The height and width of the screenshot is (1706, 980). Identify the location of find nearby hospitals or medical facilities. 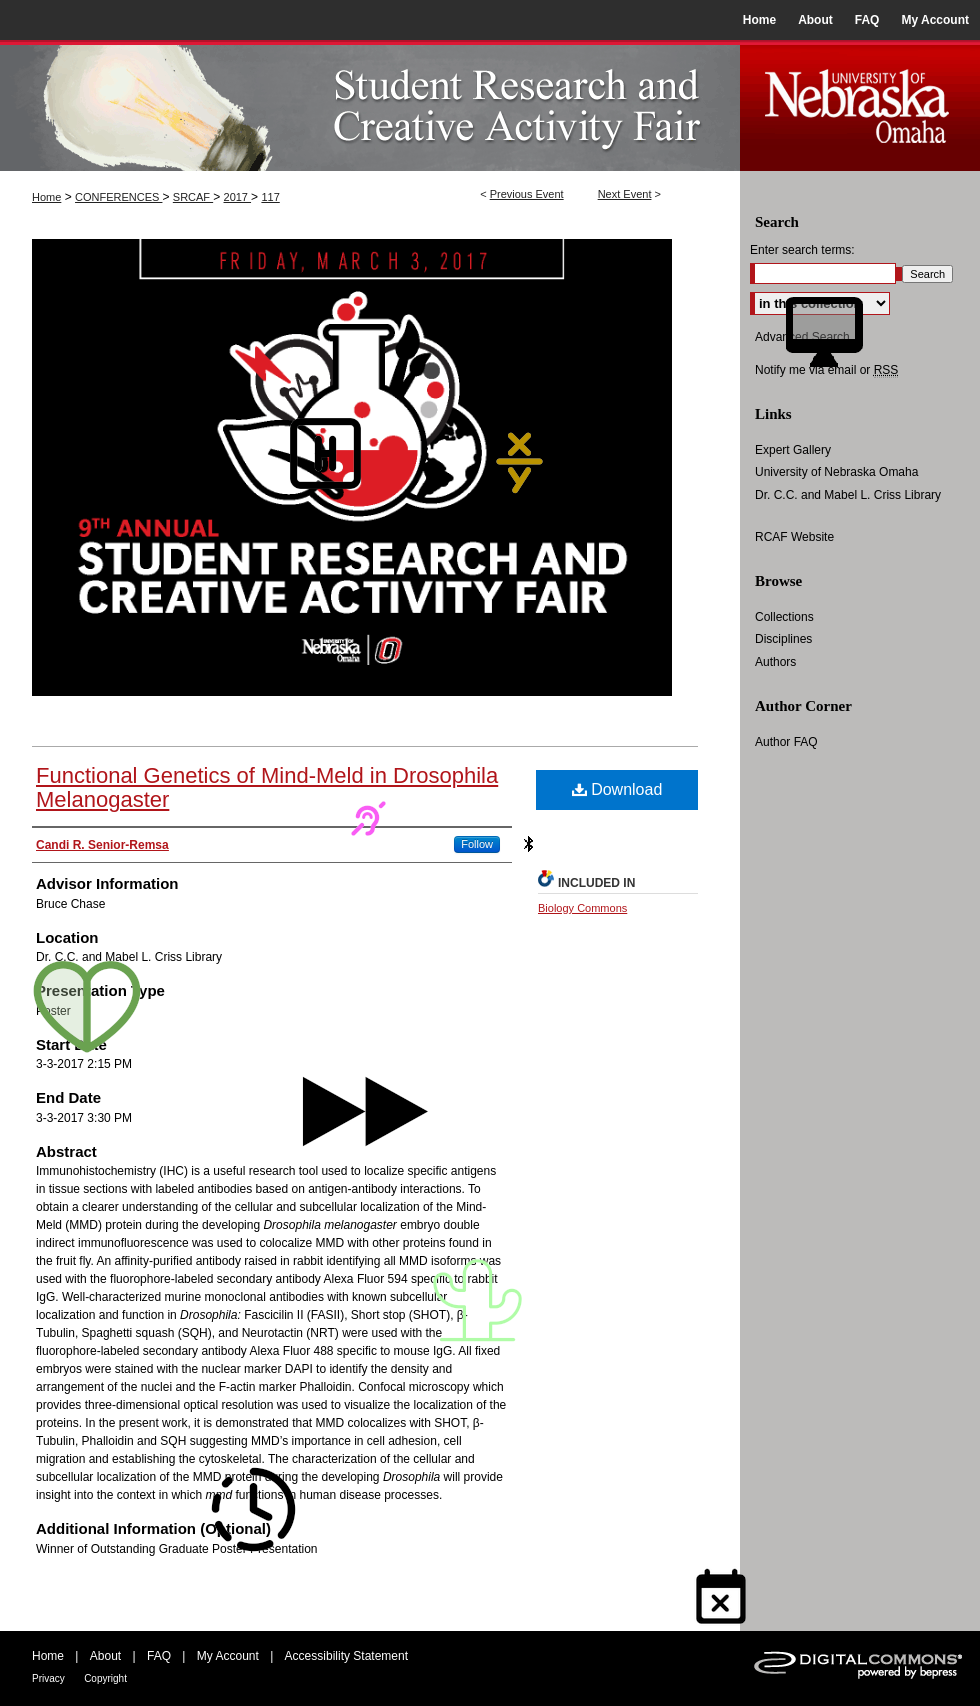
(325, 453).